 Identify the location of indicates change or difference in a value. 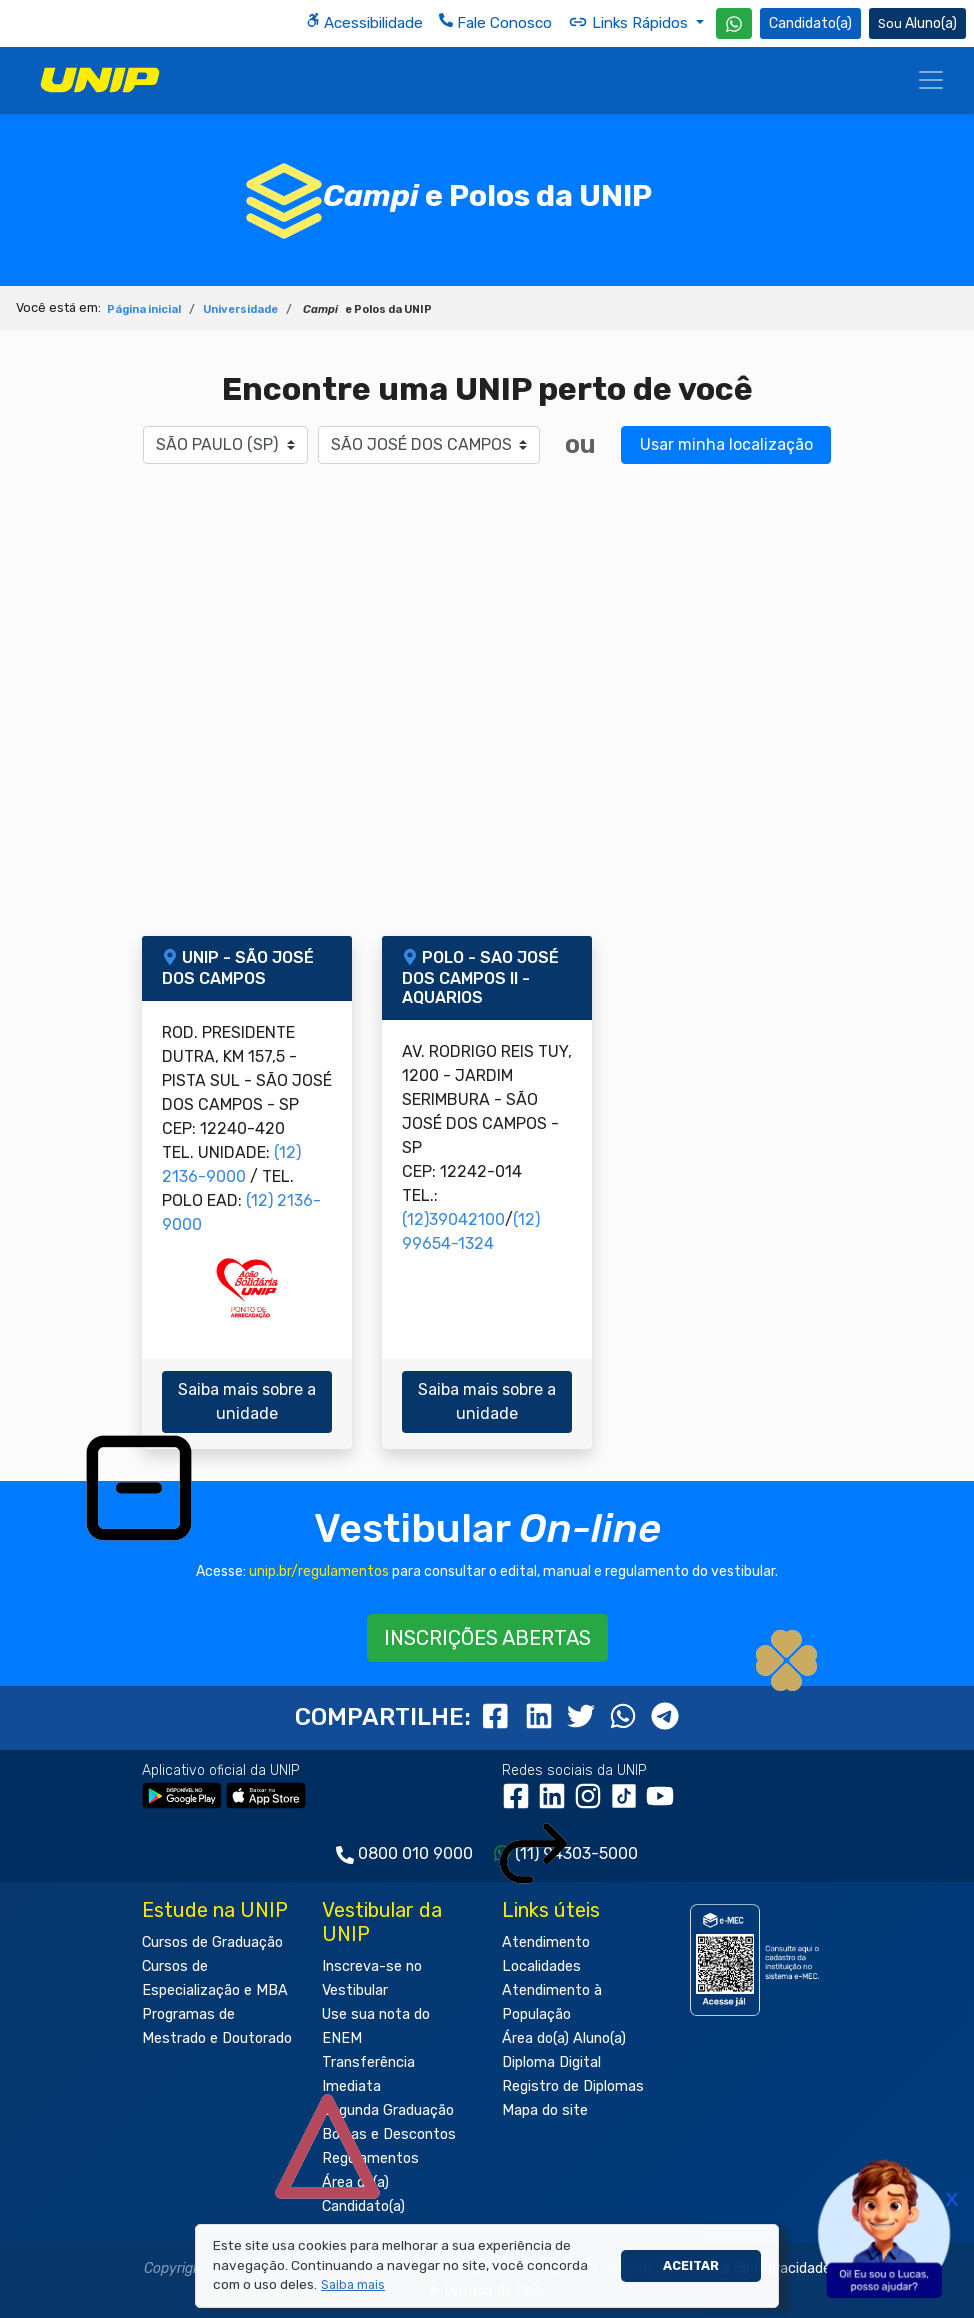
(327, 2146).